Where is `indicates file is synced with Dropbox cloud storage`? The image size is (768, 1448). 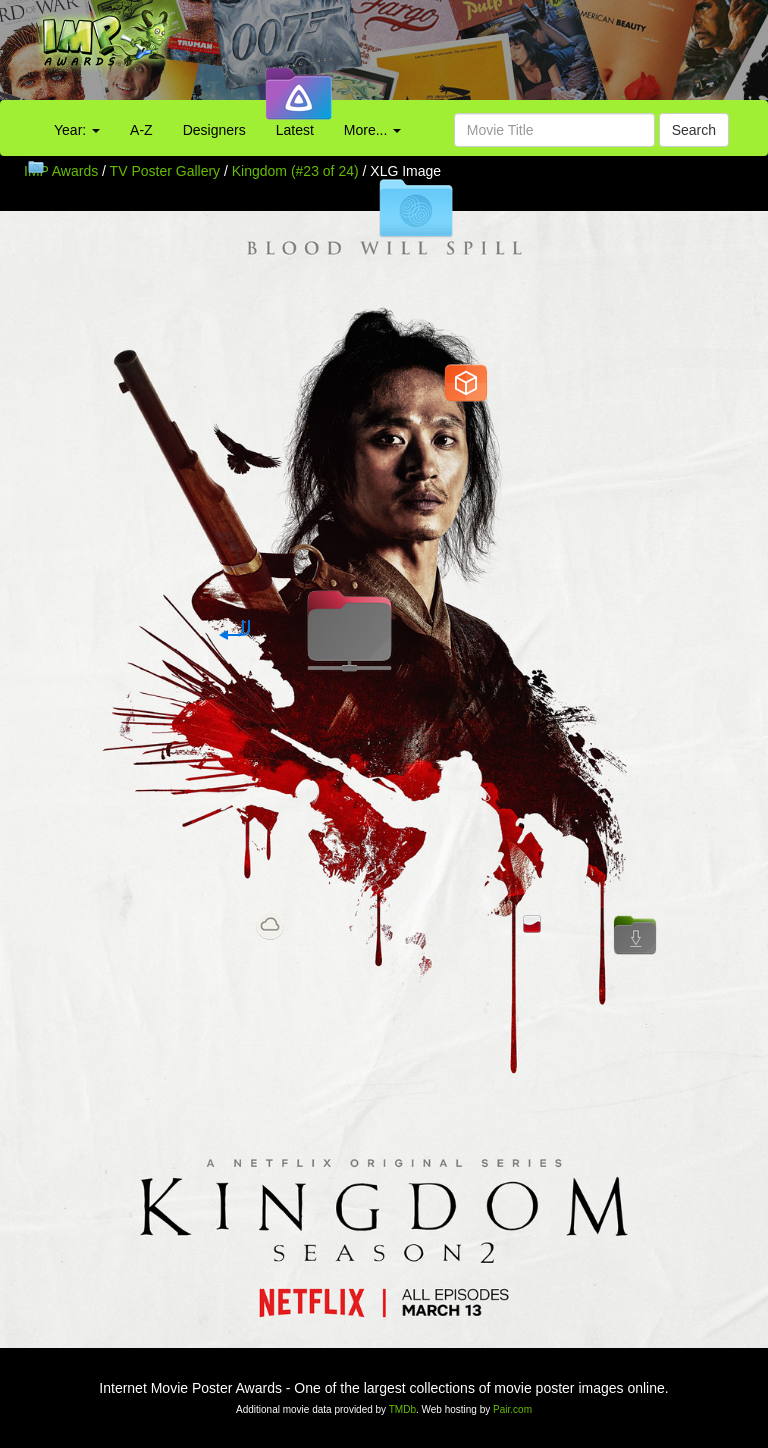 indicates file is synced with Dropbox cloud storage is located at coordinates (270, 925).